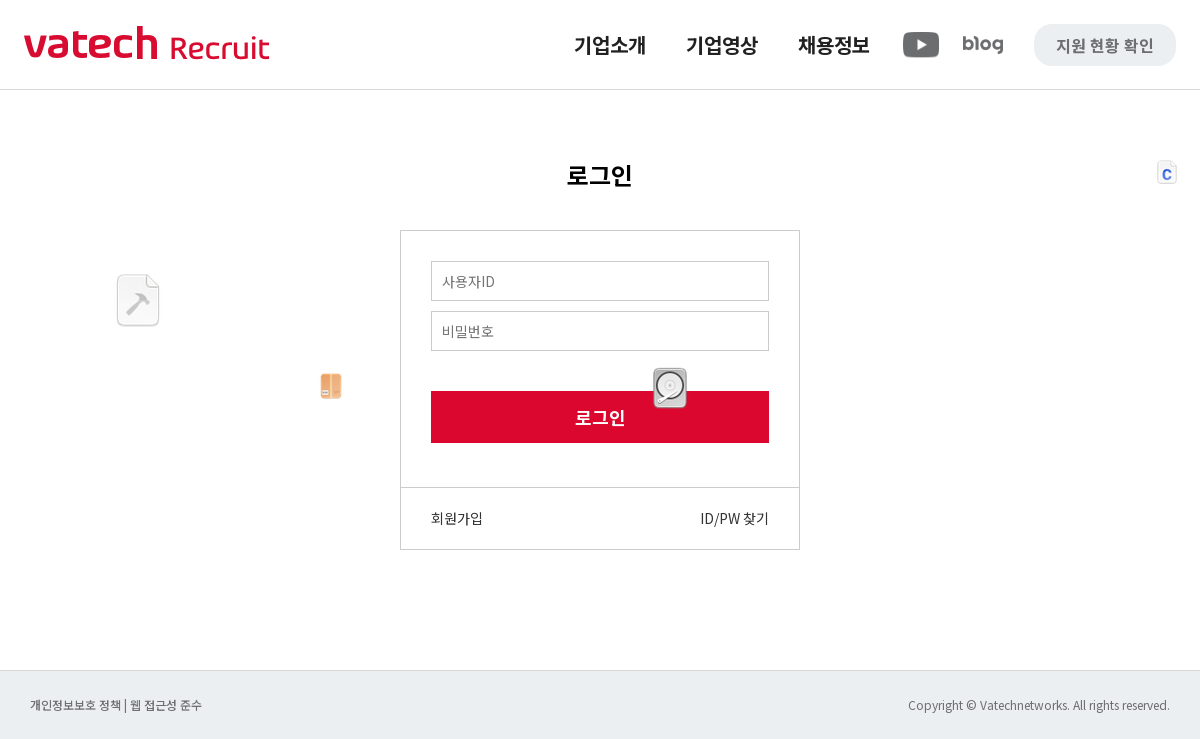  I want to click on a C programming language source code file, so click(1167, 172).